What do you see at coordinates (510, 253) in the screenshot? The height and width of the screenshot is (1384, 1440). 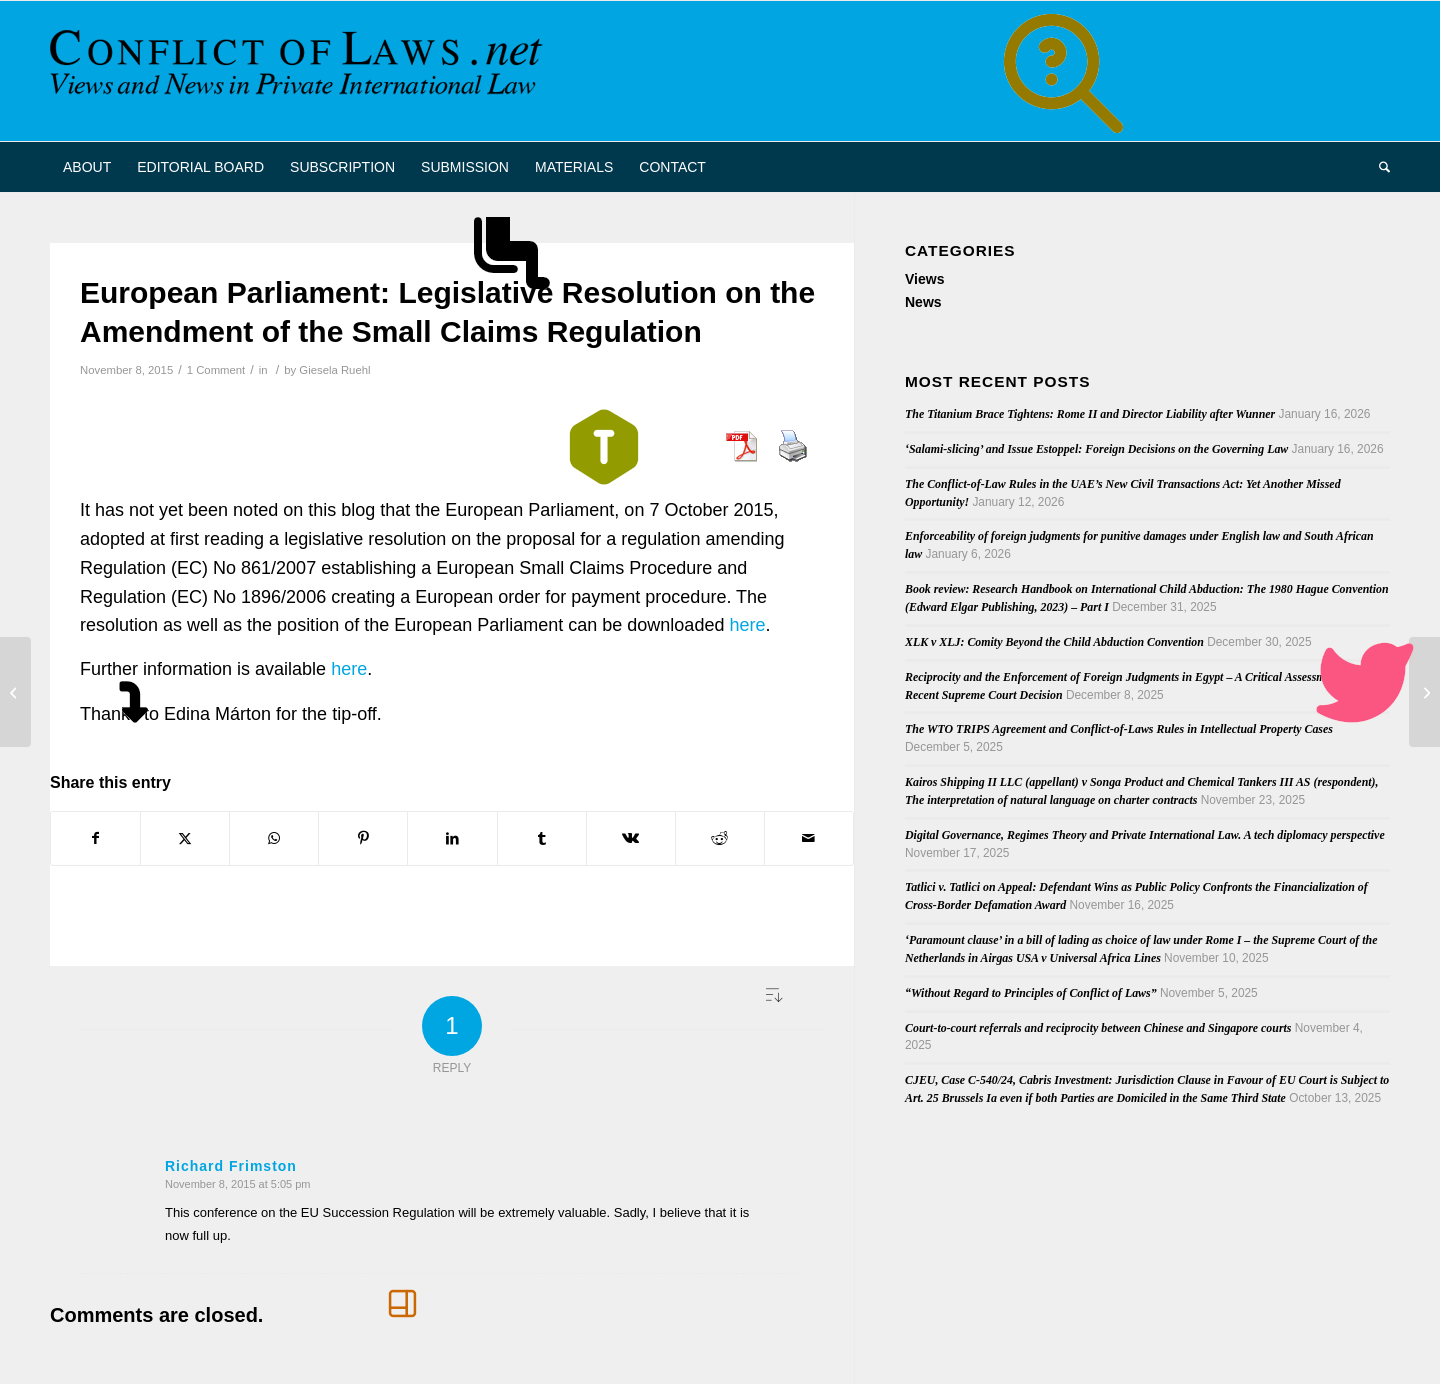 I see `standard legroom seat option` at bounding box center [510, 253].